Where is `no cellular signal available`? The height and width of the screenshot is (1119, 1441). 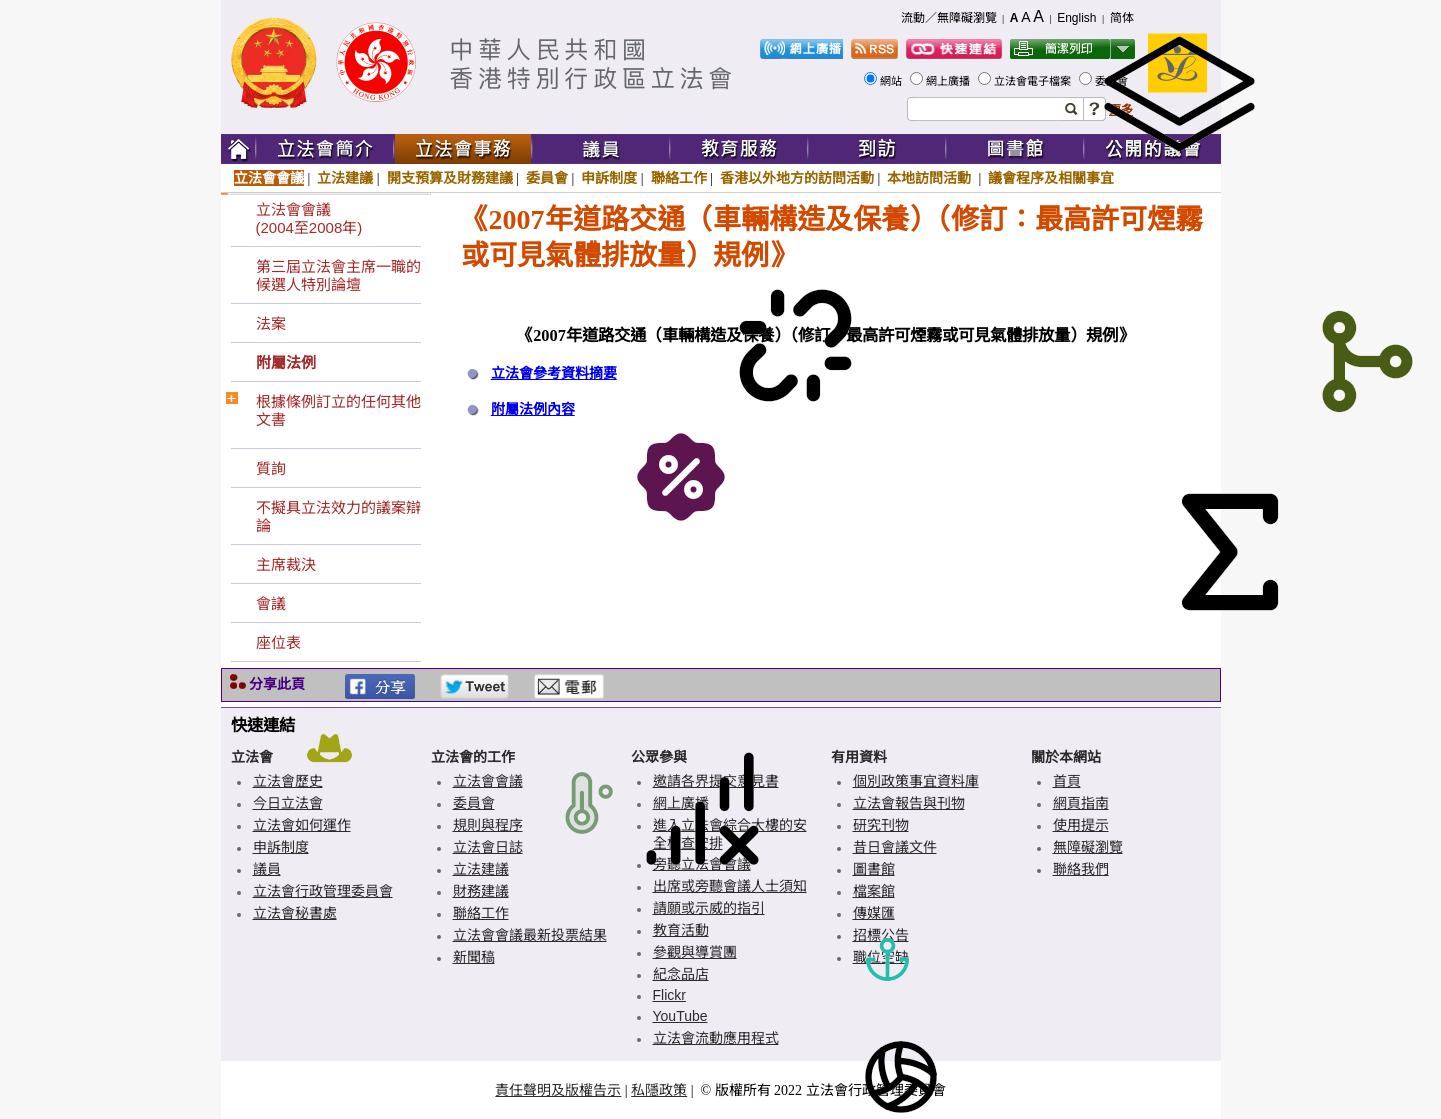 no cellular signal available is located at coordinates (705, 816).